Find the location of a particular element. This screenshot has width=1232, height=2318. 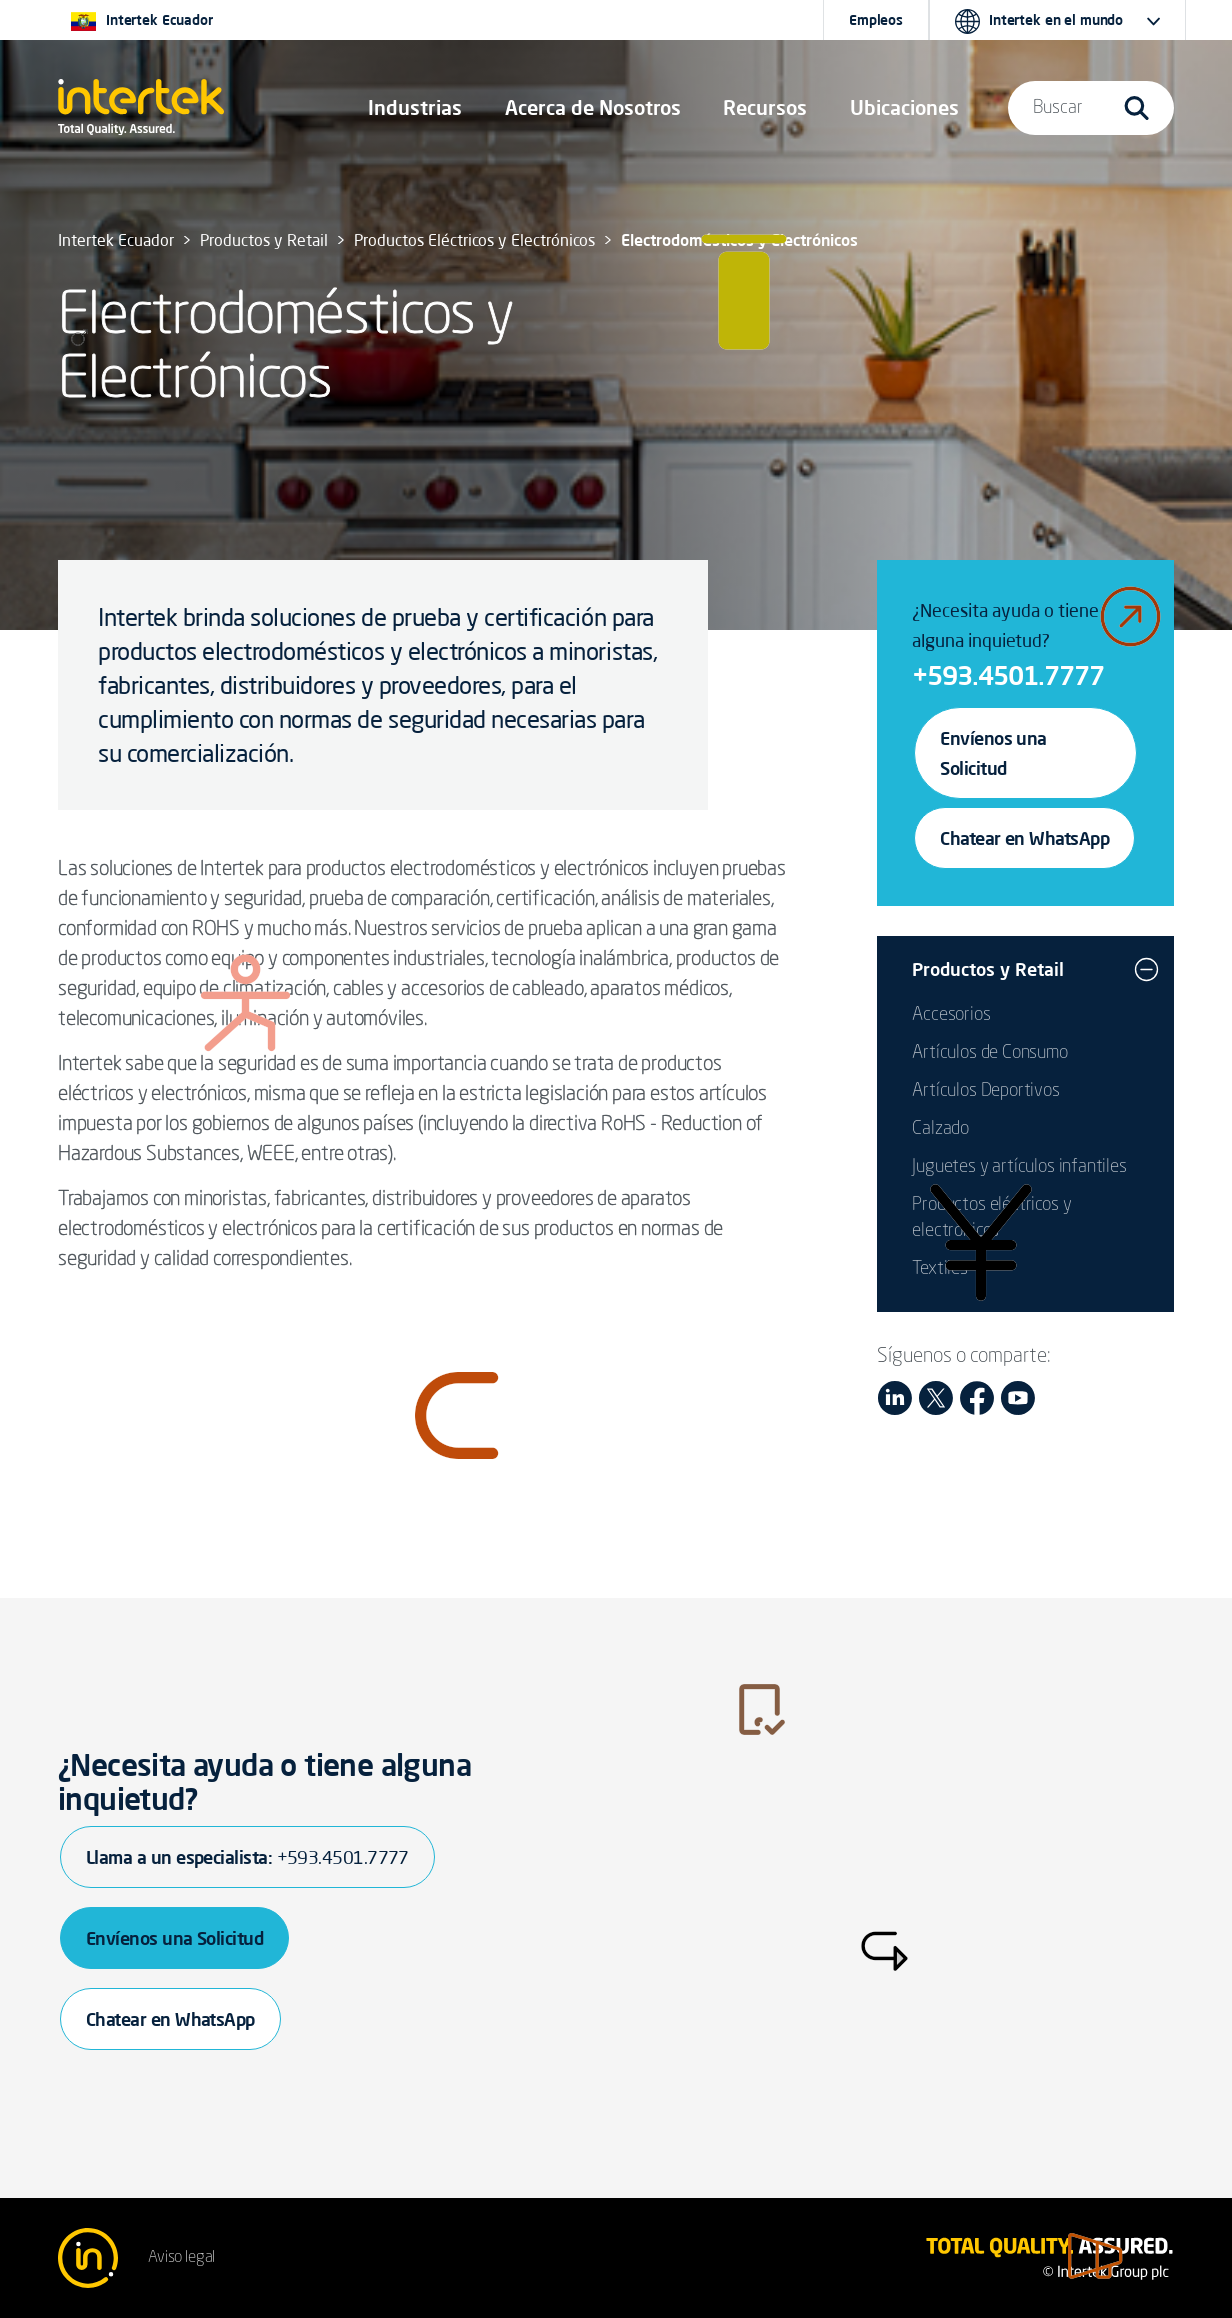

redo or repeat the last action is located at coordinates (884, 1949).